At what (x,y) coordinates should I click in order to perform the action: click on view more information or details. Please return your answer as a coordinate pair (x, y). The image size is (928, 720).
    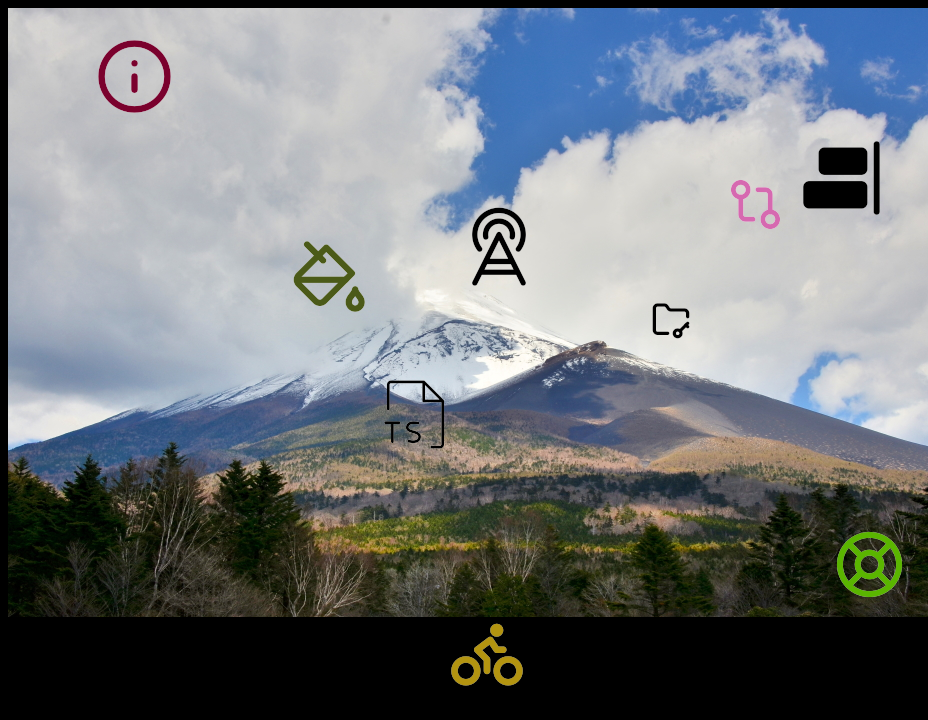
    Looking at the image, I should click on (134, 76).